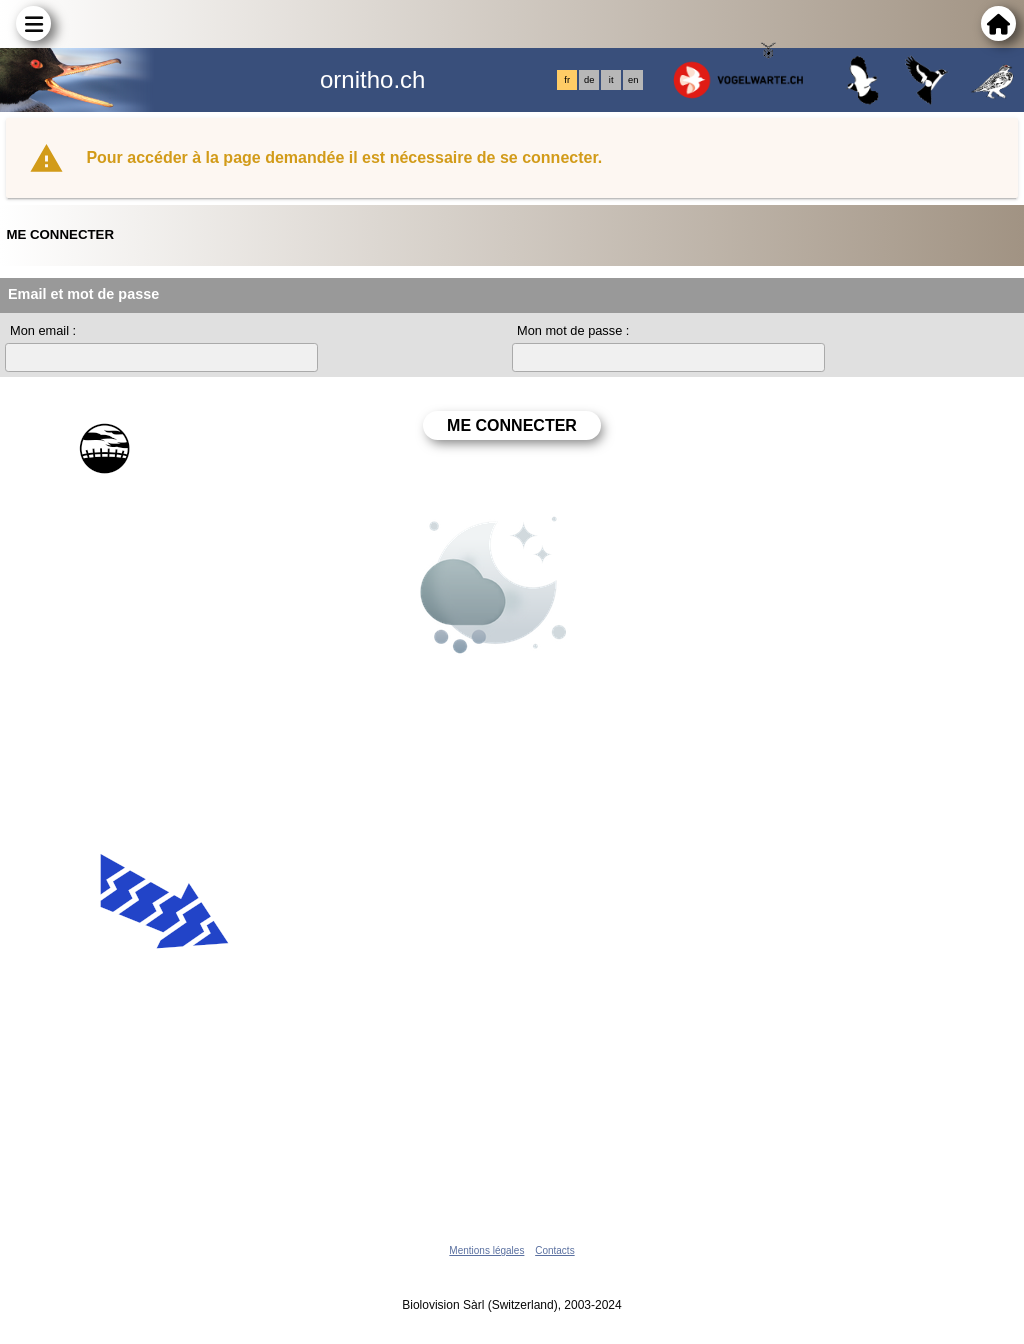 Image resolution: width=1024 pixels, height=1344 pixels. I want to click on indicates a zigzag or indirect path direction, so click(164, 904).